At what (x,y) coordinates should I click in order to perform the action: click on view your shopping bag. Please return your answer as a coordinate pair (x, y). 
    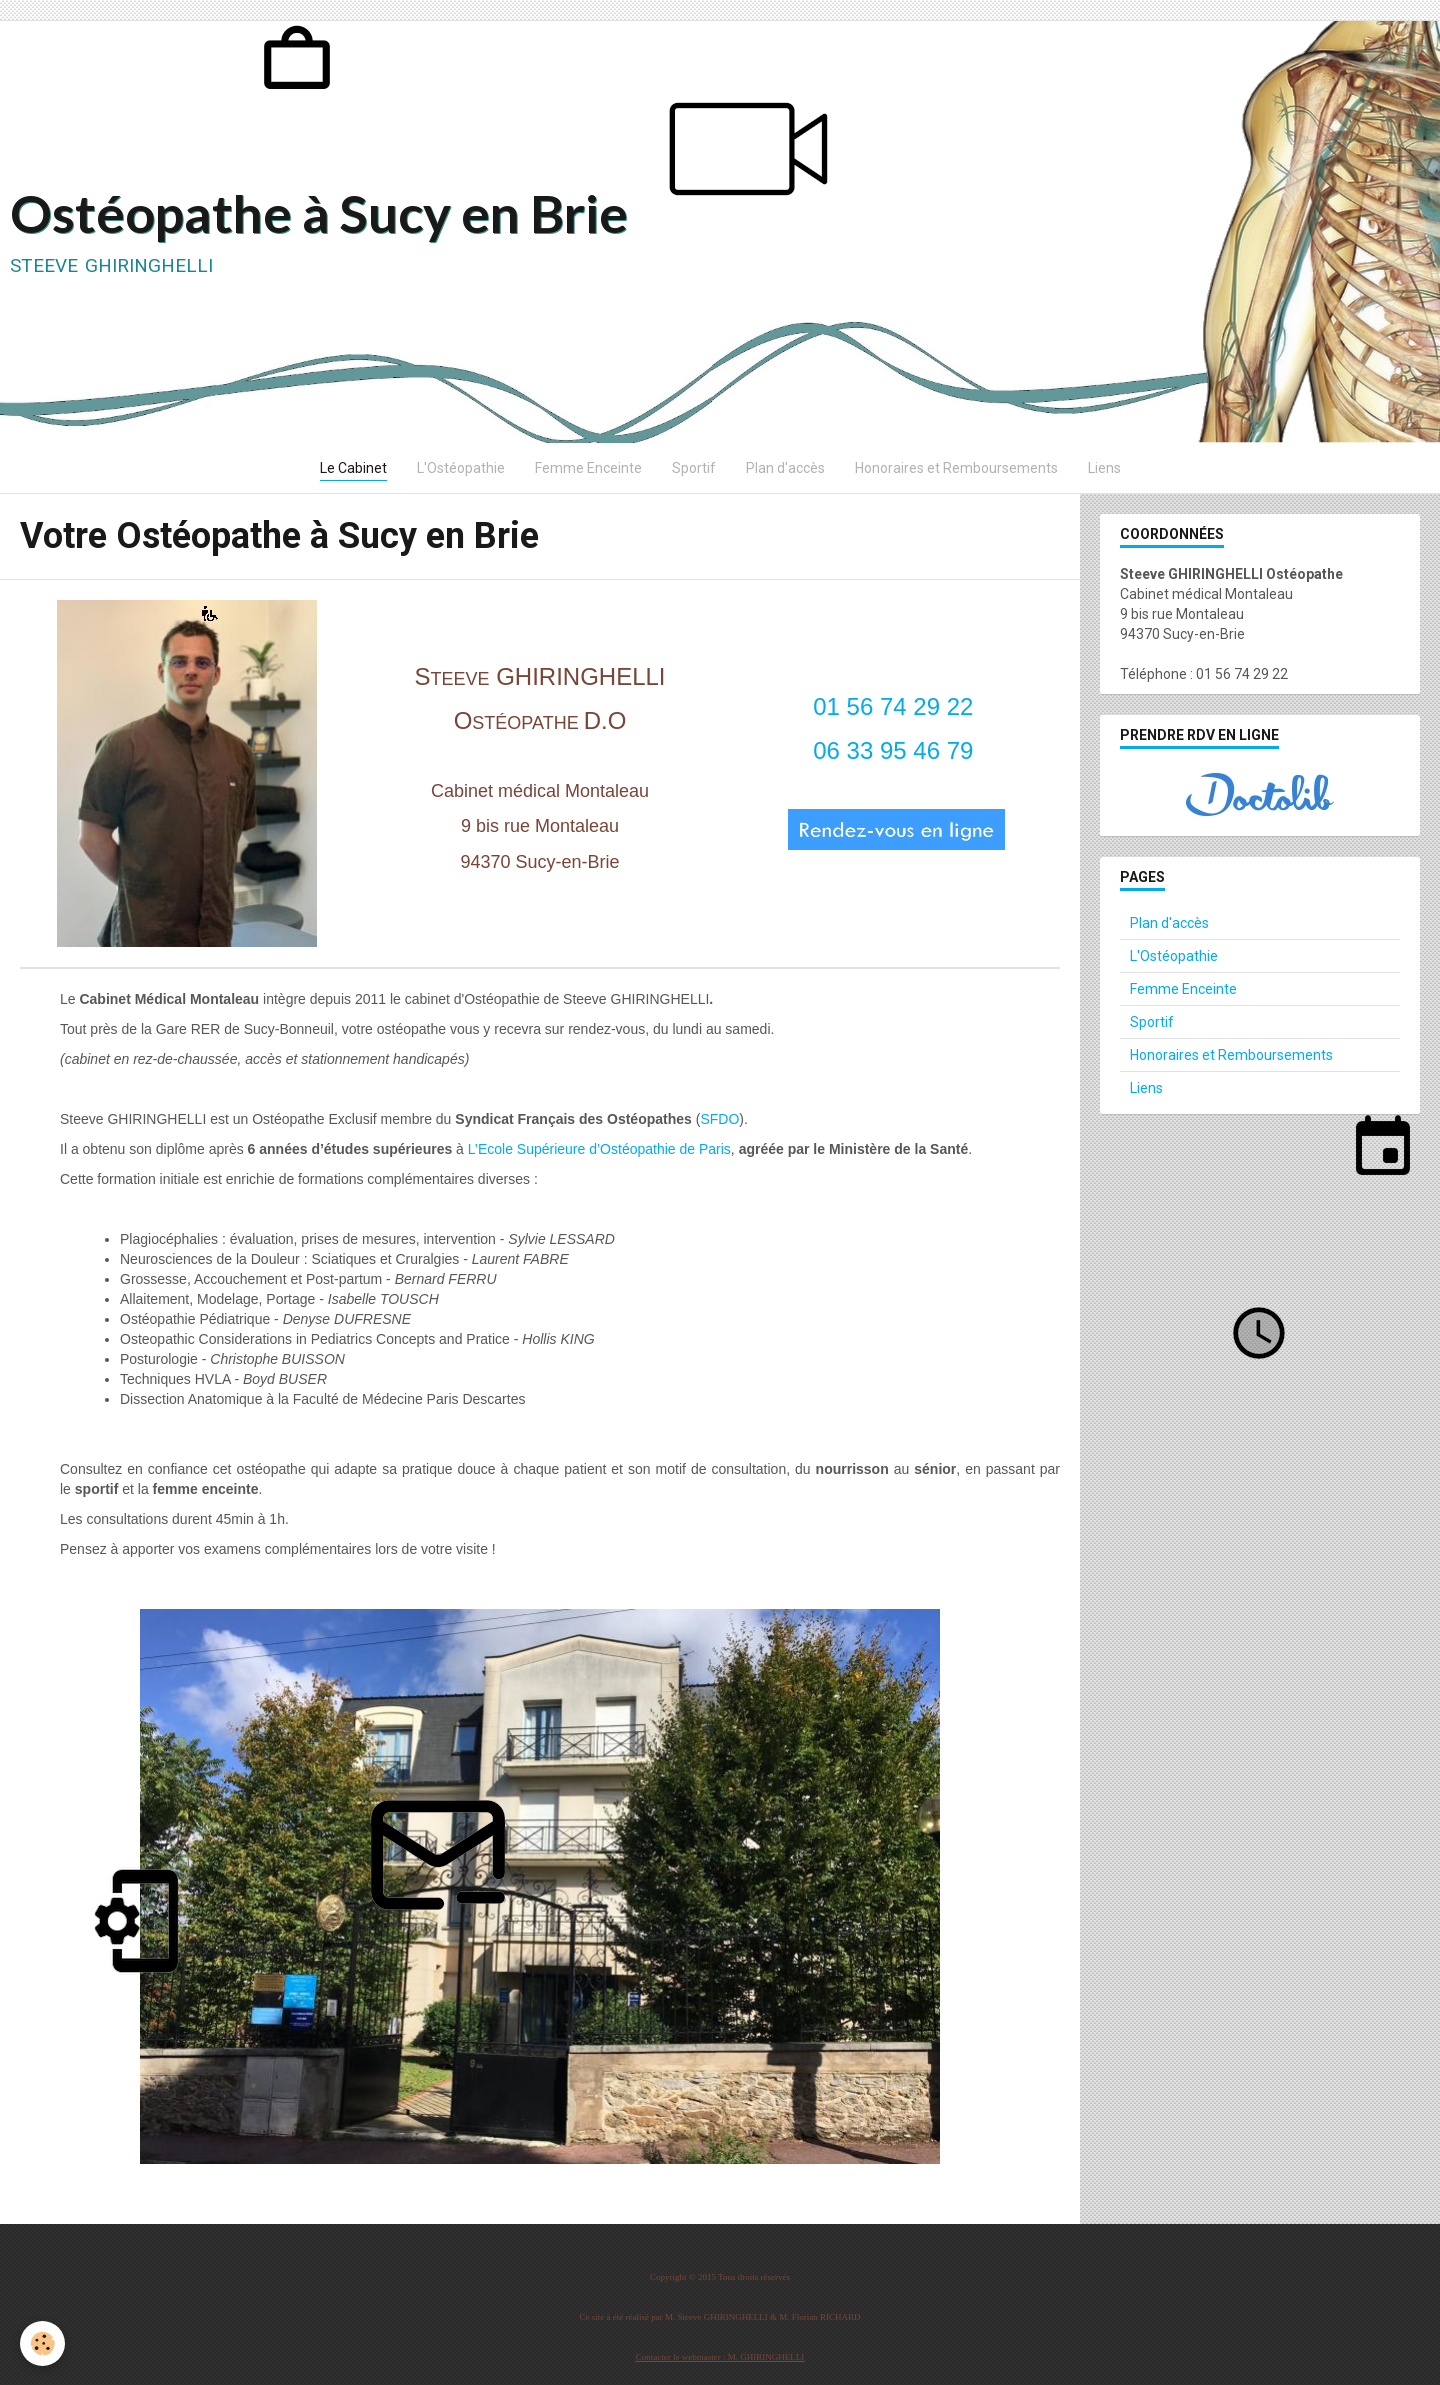
    Looking at the image, I should click on (297, 61).